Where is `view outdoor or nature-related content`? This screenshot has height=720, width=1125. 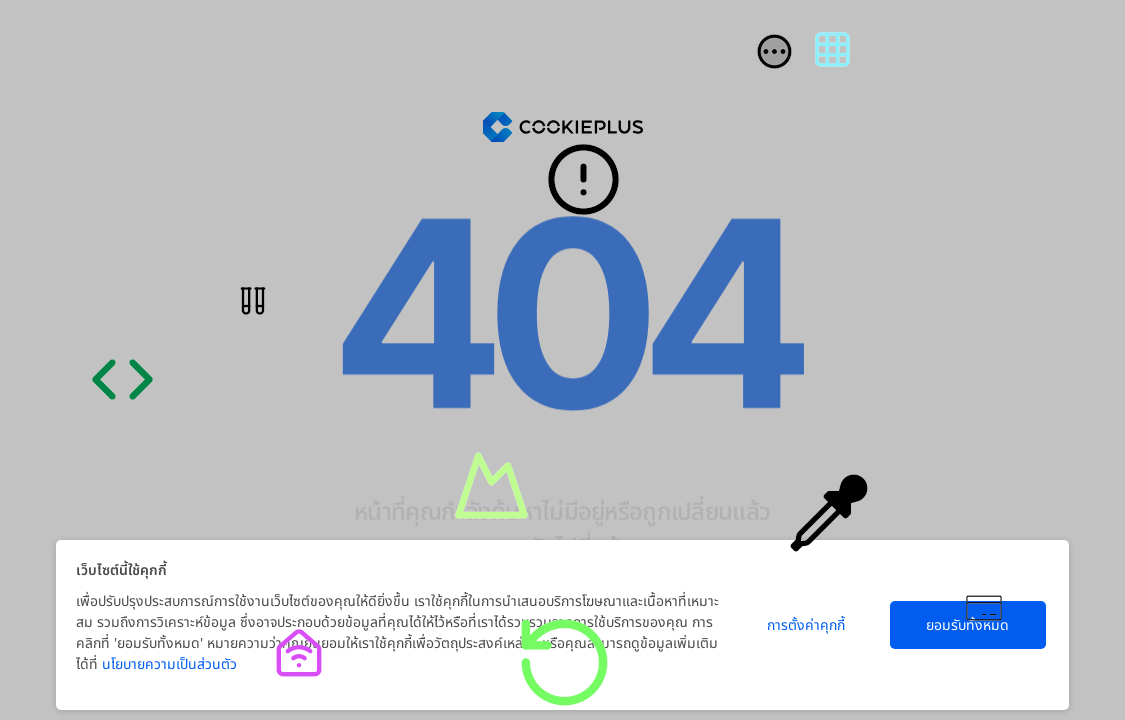 view outdoor or nature-related content is located at coordinates (491, 485).